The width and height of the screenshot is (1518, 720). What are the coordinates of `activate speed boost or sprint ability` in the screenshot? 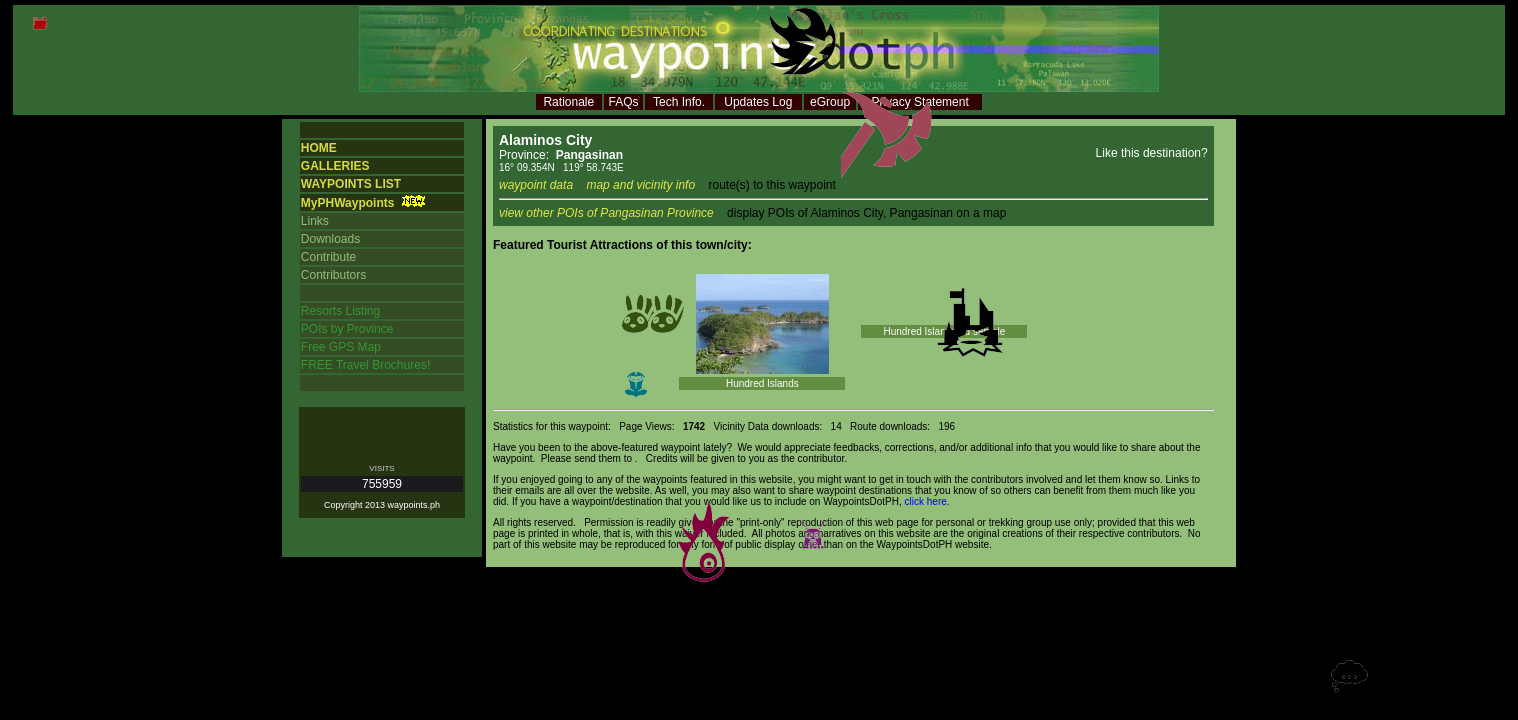 It's located at (802, 41).